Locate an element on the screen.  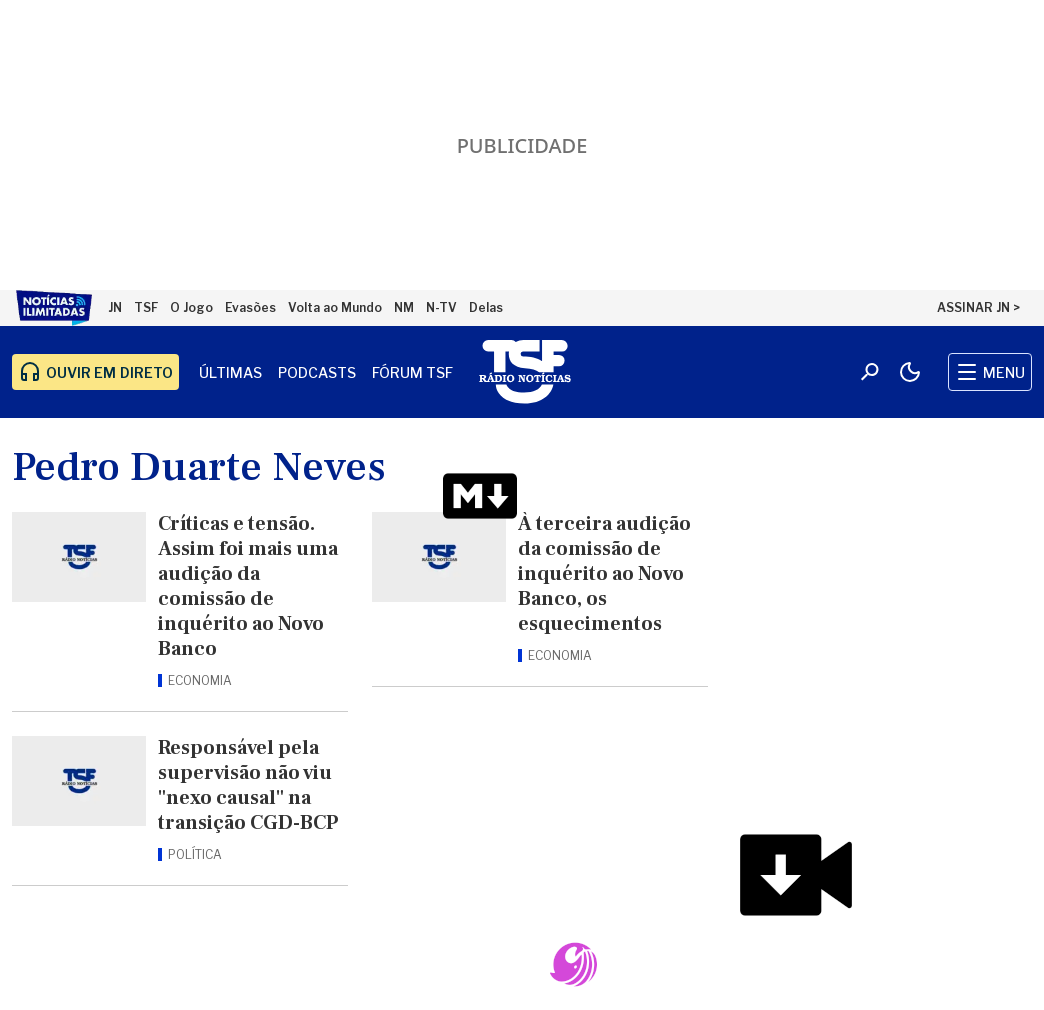
sonar brand logo is located at coordinates (573, 964).